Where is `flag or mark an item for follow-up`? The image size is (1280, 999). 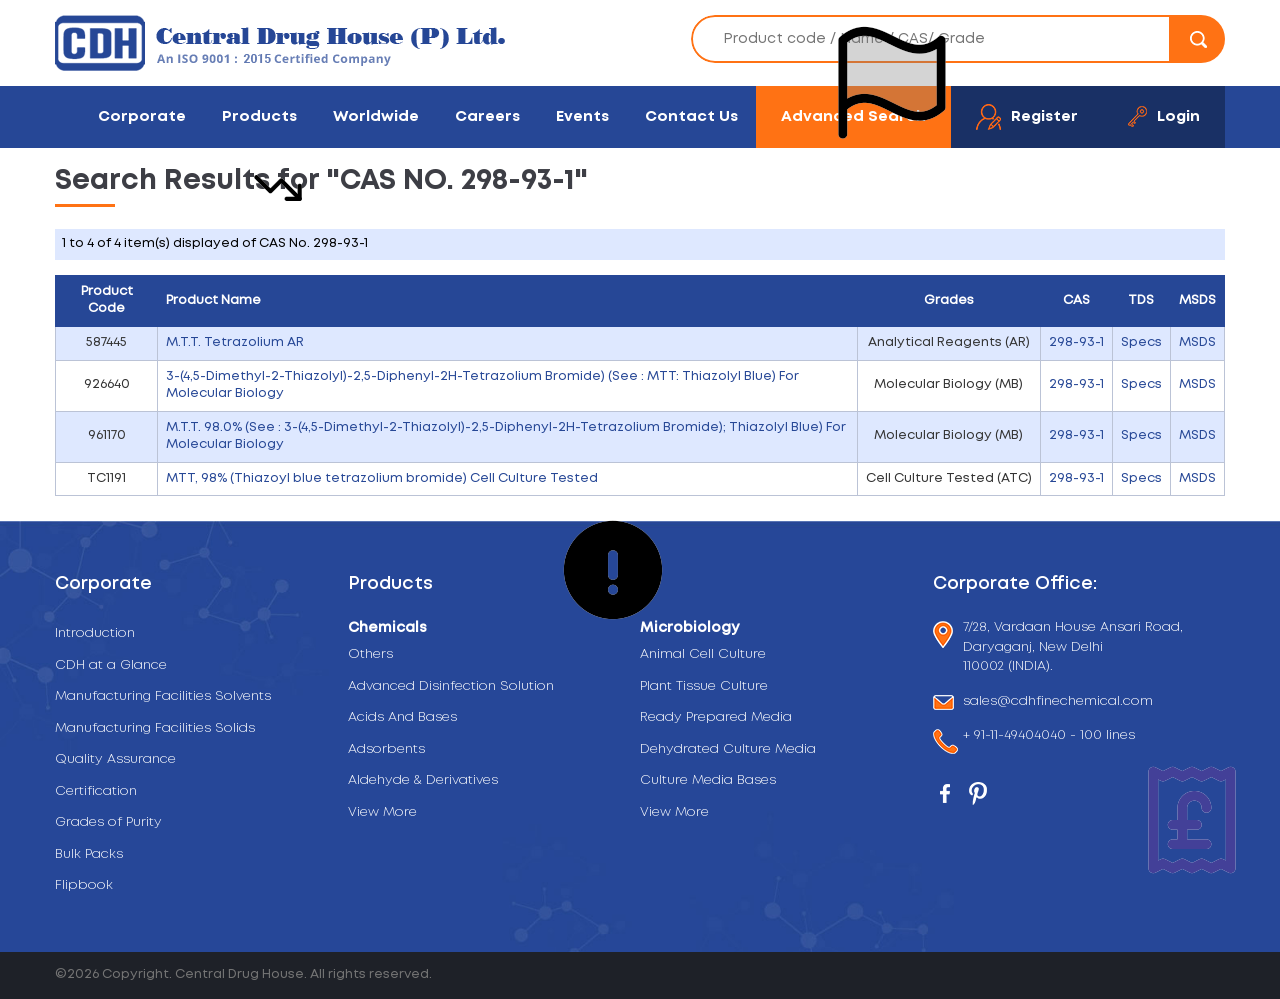 flag or mark an item for follow-up is located at coordinates (887, 80).